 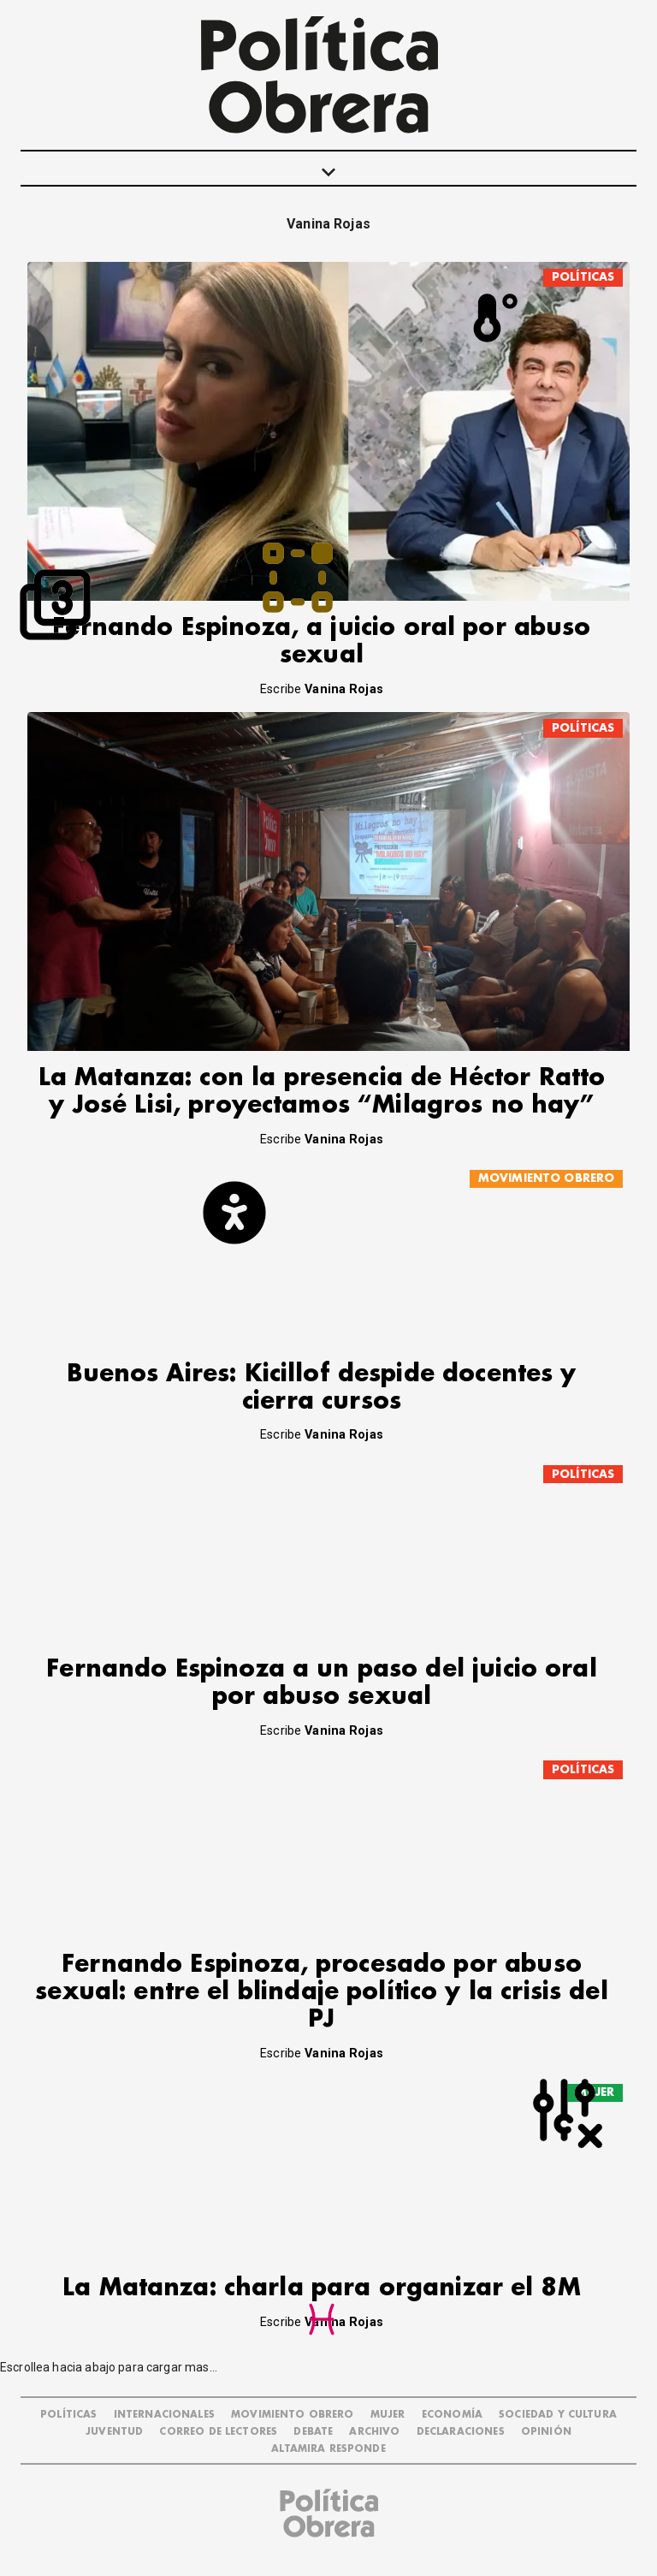 What do you see at coordinates (298, 578) in the screenshot?
I see `set transform anchor to top-right corner` at bounding box center [298, 578].